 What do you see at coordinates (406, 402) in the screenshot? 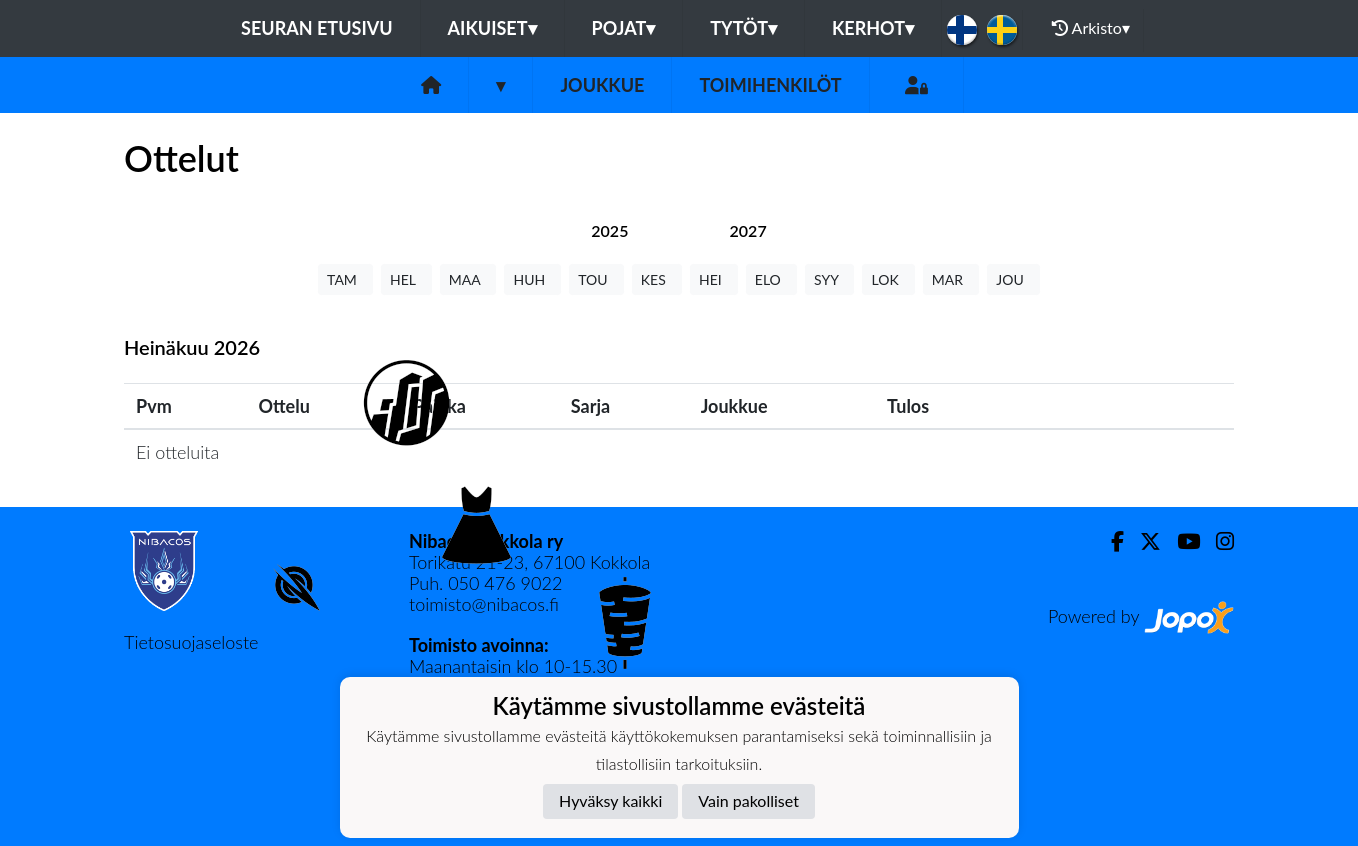
I see `navigate to rocky terrain or mountain area in game` at bounding box center [406, 402].